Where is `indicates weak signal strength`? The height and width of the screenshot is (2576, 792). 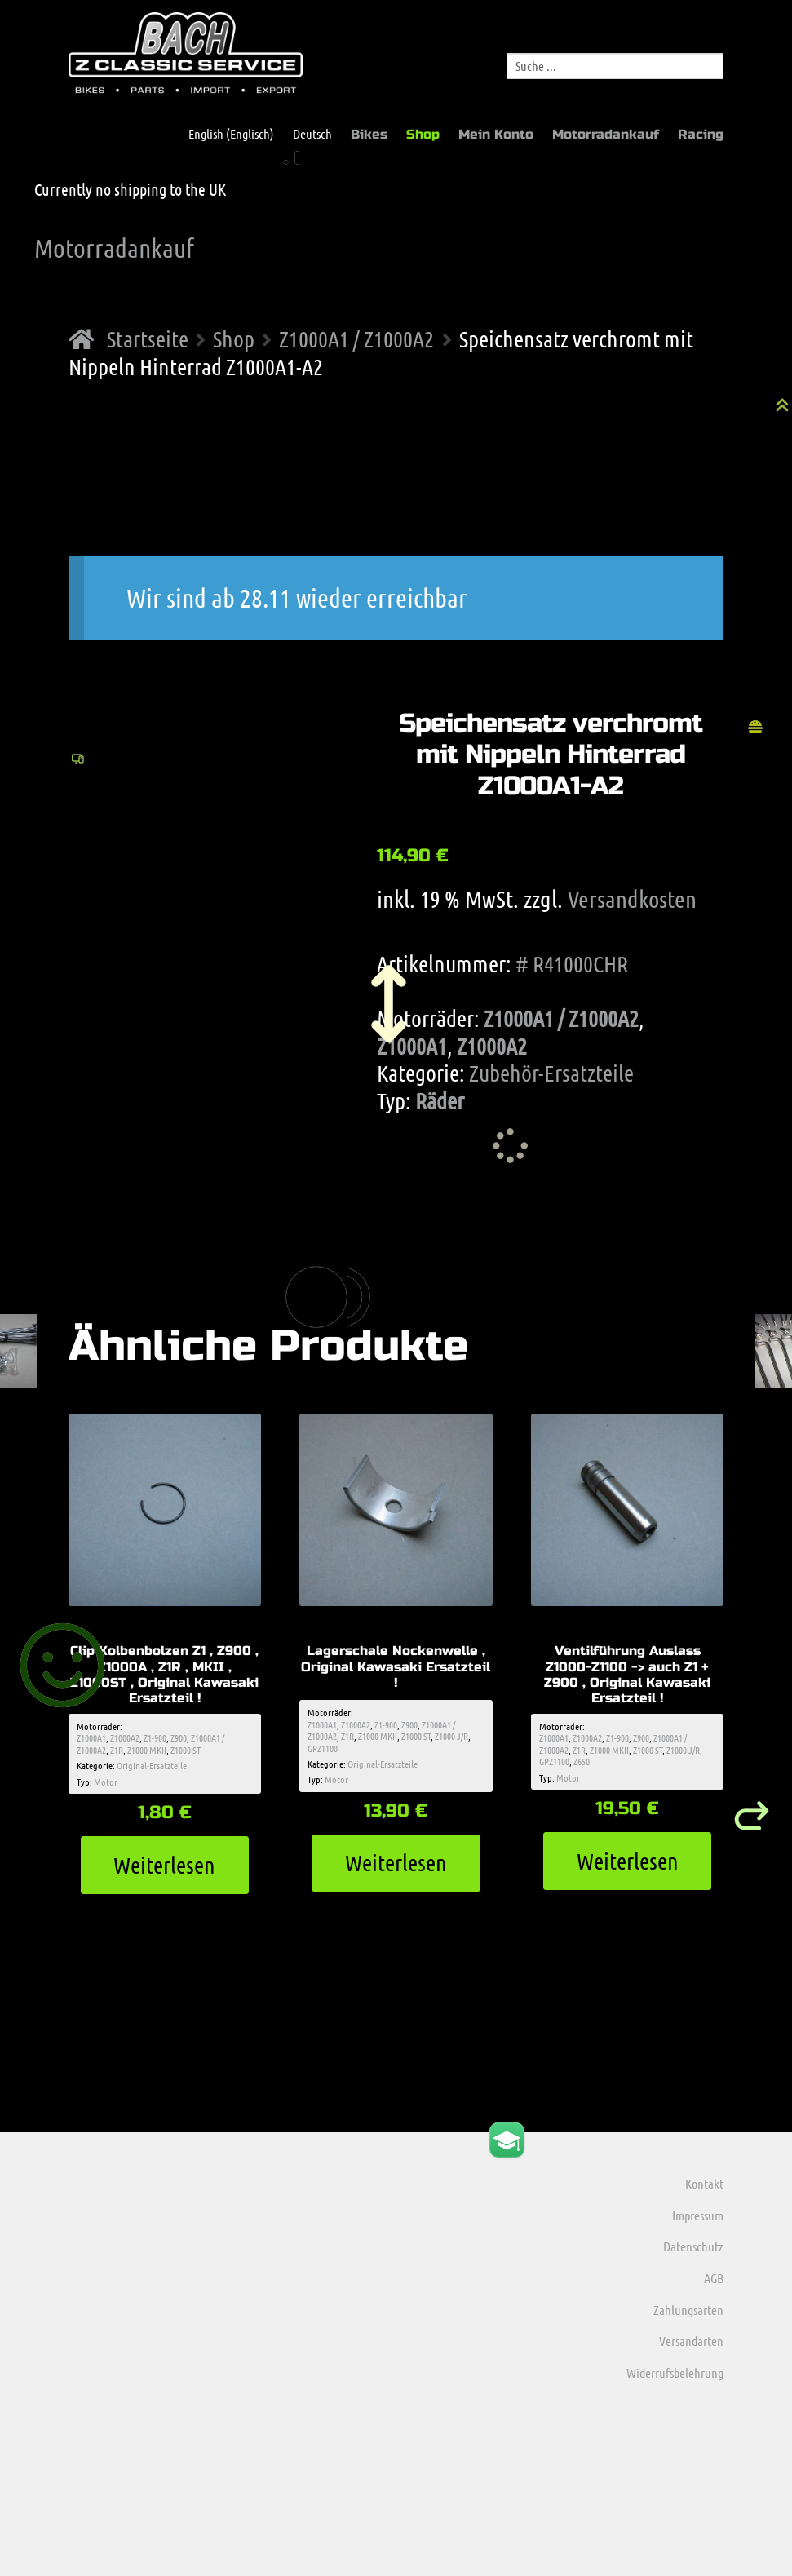 indicates weak signal strength is located at coordinates (308, 144).